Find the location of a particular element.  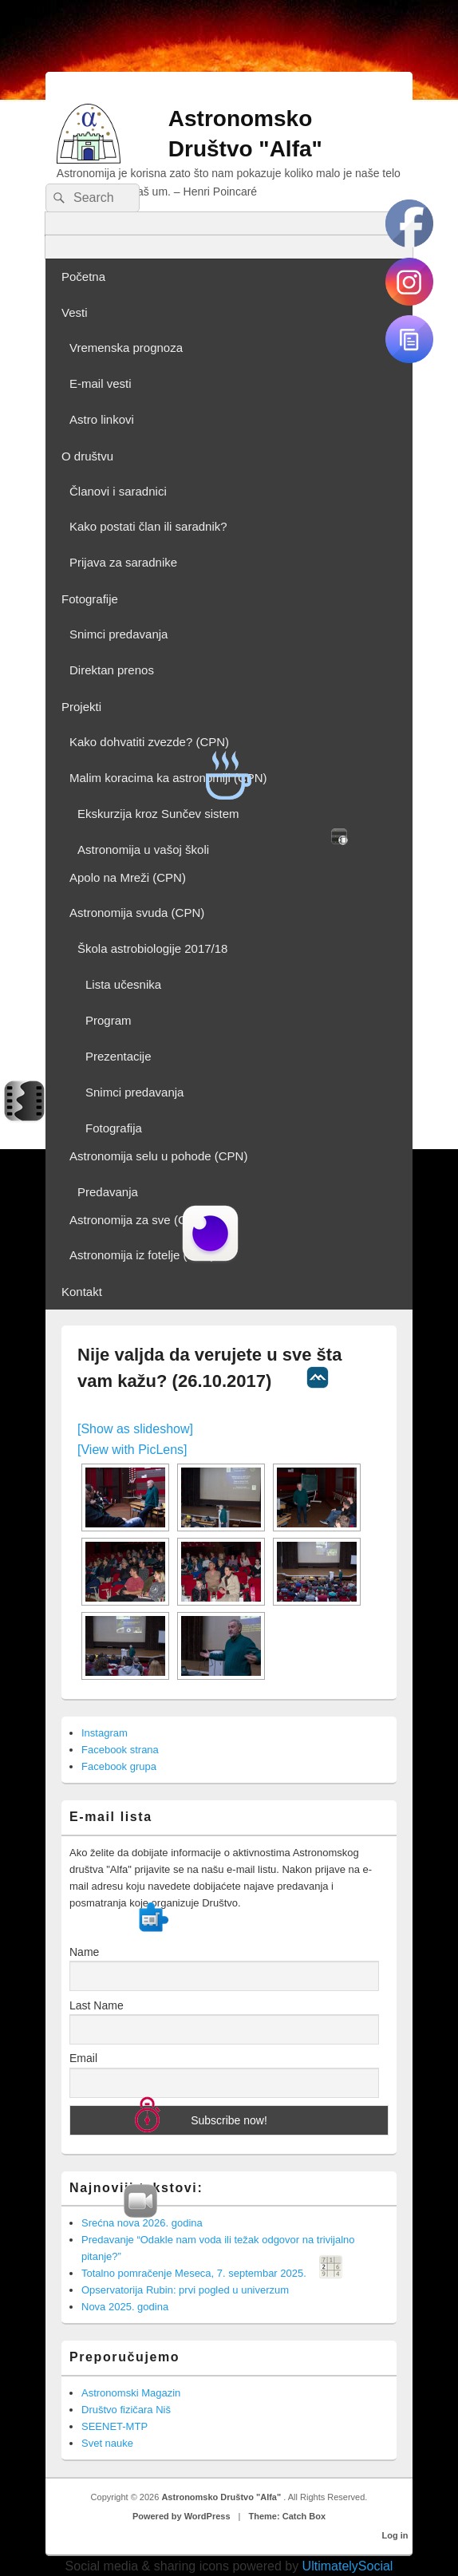

open alpine linux application is located at coordinates (318, 1377).